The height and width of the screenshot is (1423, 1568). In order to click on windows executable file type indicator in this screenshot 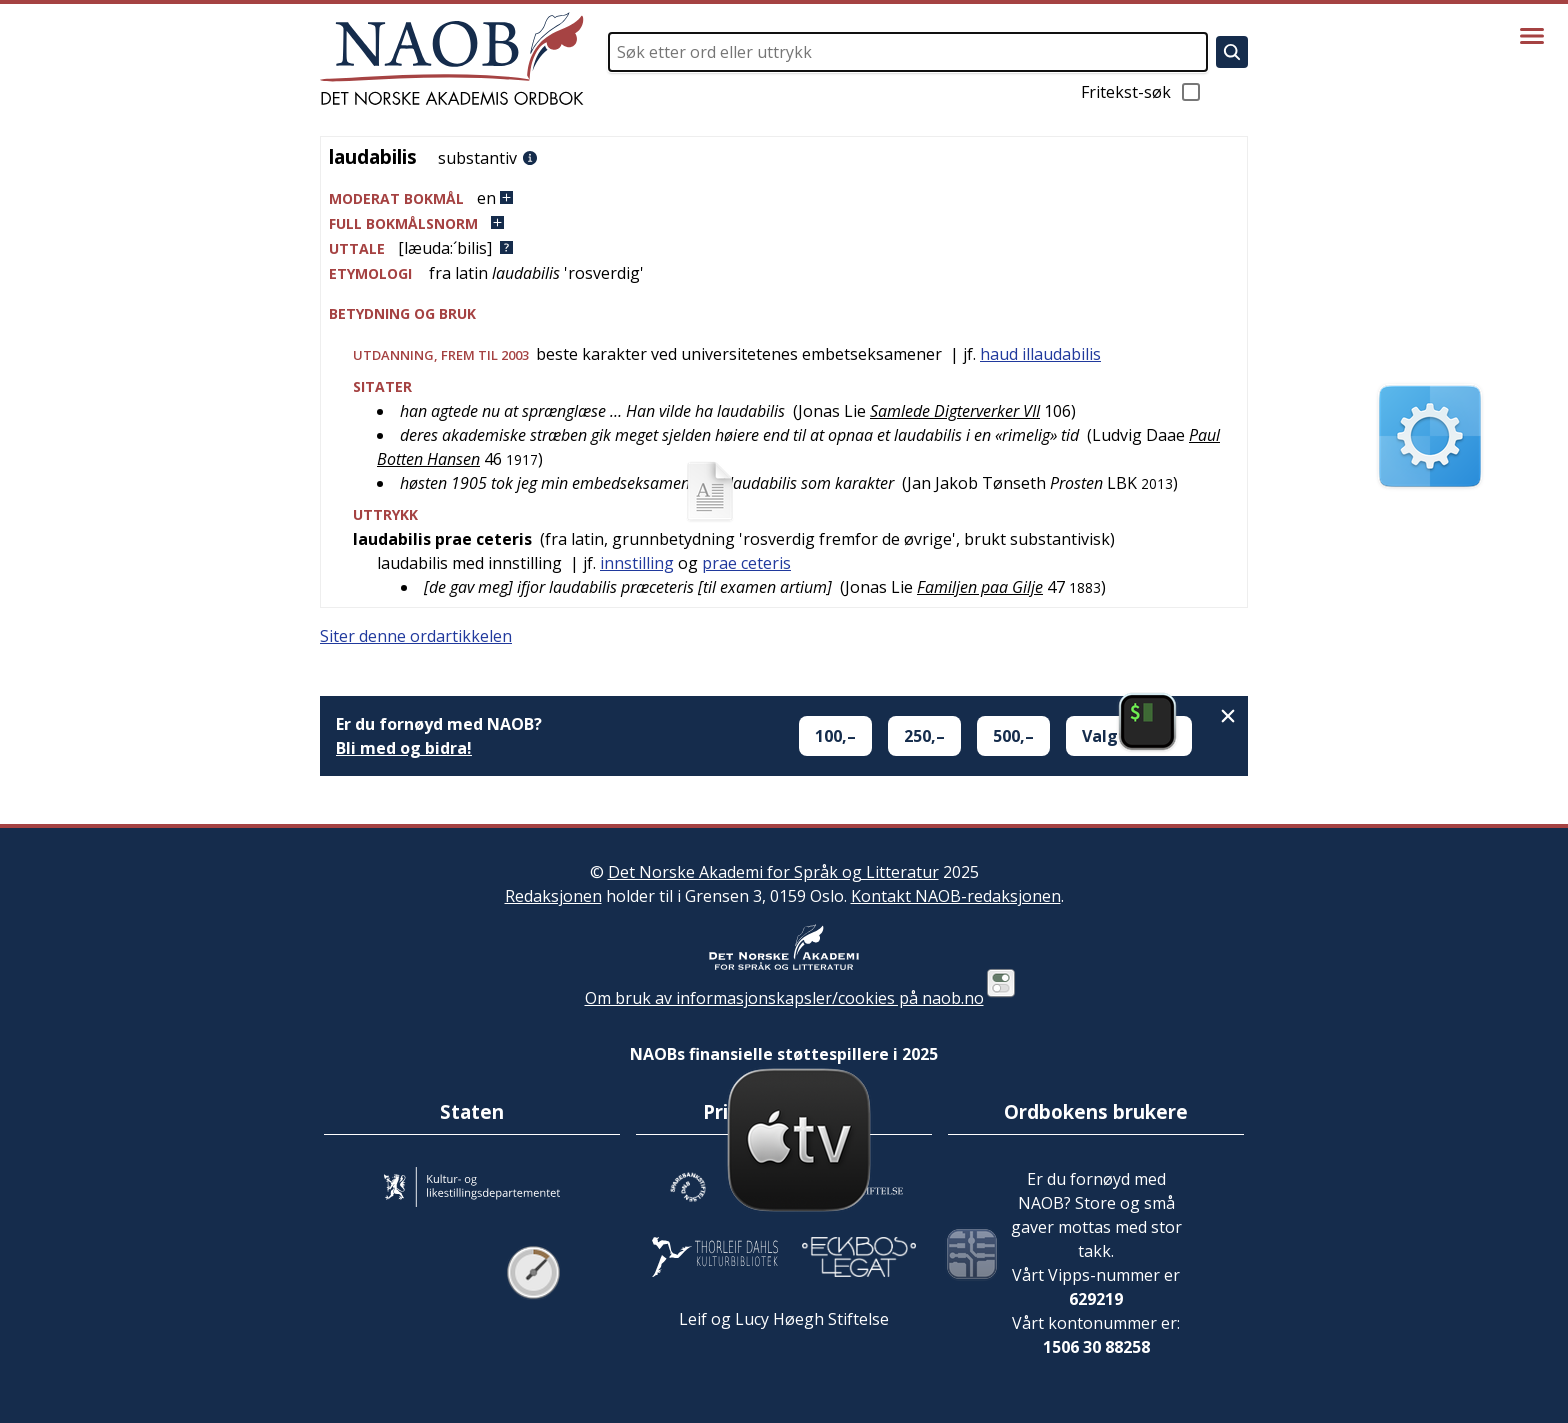, I will do `click(1430, 436)`.